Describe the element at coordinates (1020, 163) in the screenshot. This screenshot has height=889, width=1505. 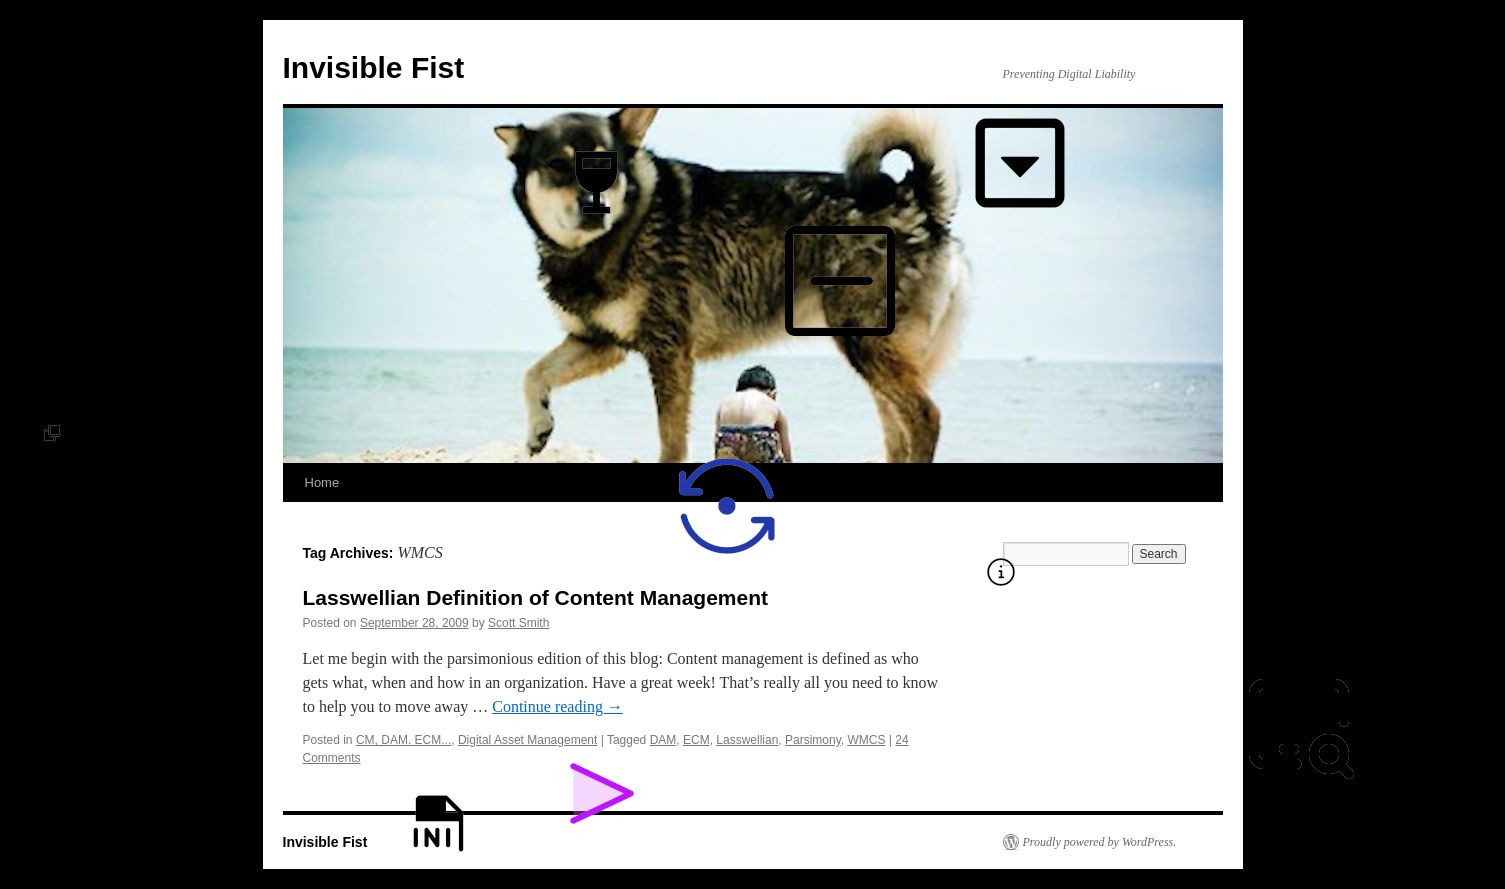
I see `open a dropdown menu` at that location.